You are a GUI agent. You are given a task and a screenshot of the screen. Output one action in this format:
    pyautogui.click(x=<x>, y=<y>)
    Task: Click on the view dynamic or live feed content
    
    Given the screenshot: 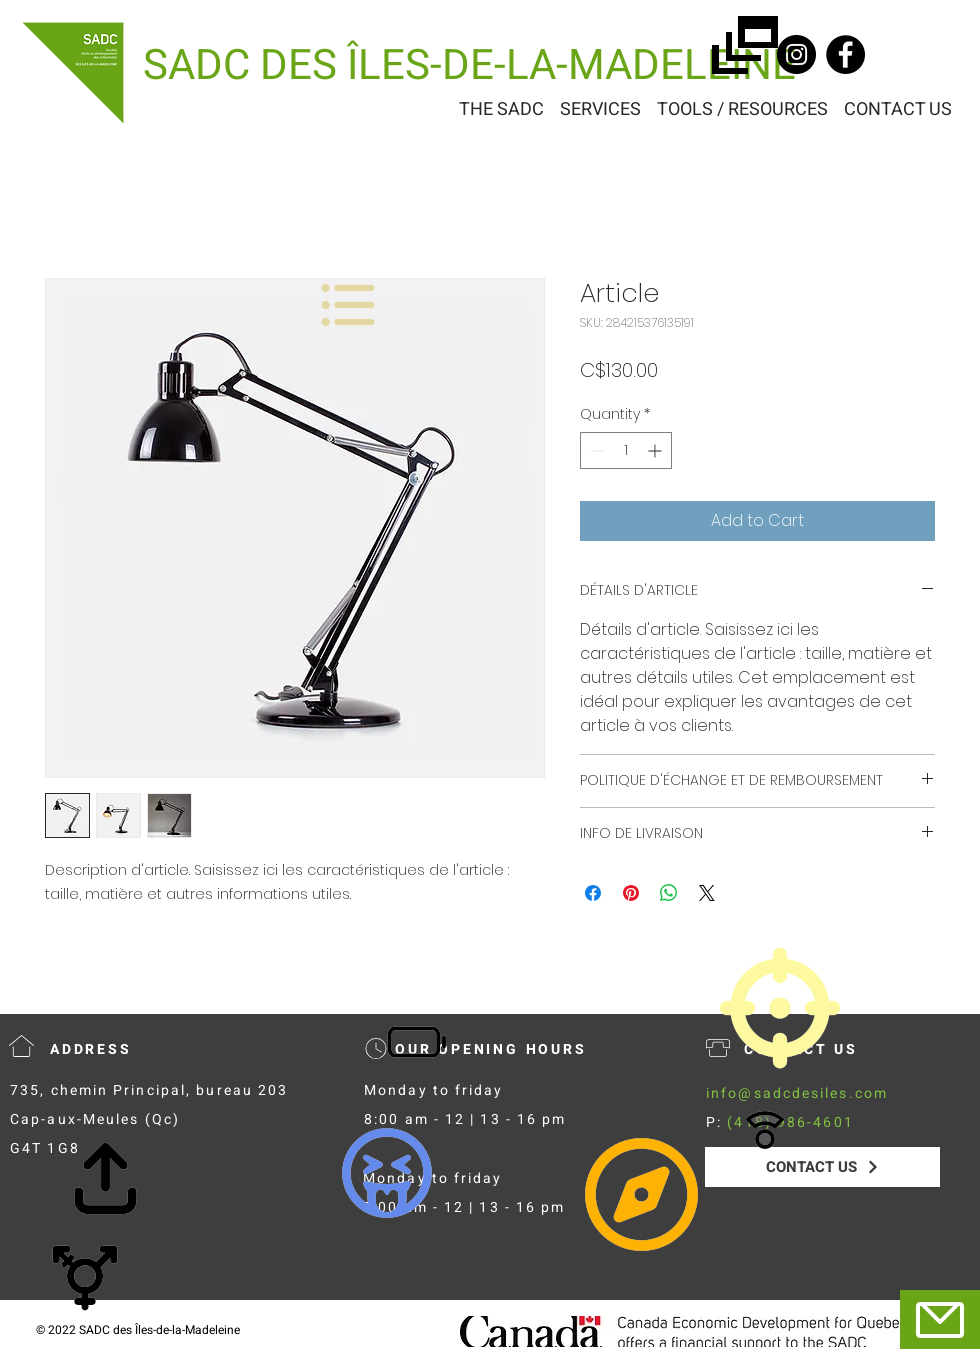 What is the action you would take?
    pyautogui.click(x=745, y=45)
    